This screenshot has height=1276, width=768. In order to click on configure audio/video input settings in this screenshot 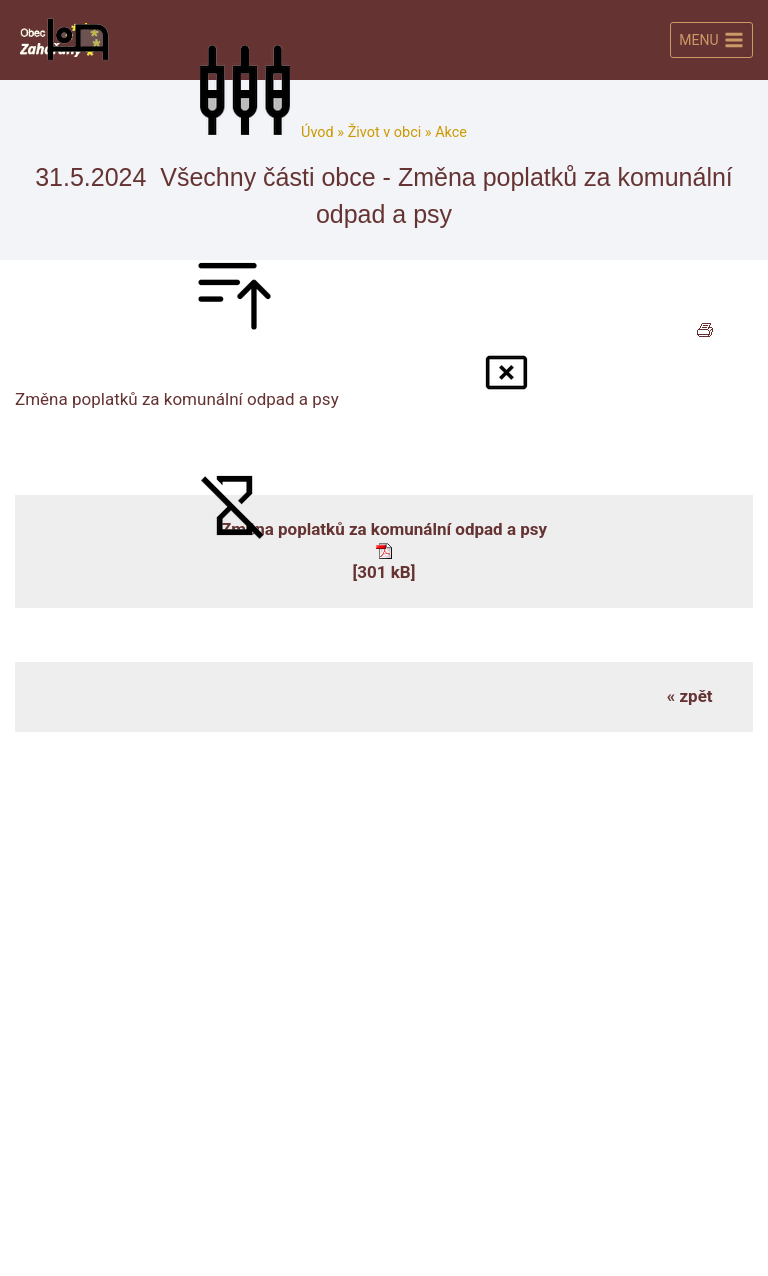, I will do `click(245, 90)`.